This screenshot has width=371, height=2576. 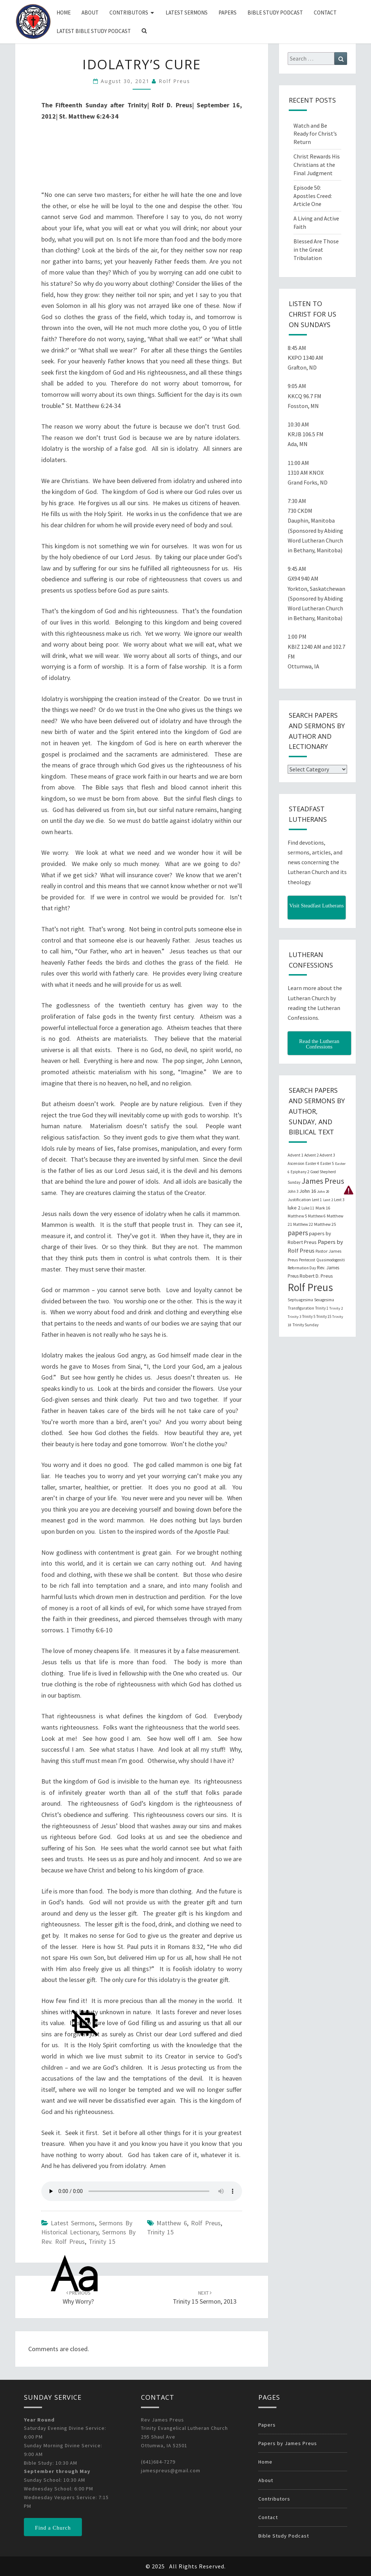 What do you see at coordinates (85, 2023) in the screenshot?
I see `indicates processor or CPU is disabled` at bounding box center [85, 2023].